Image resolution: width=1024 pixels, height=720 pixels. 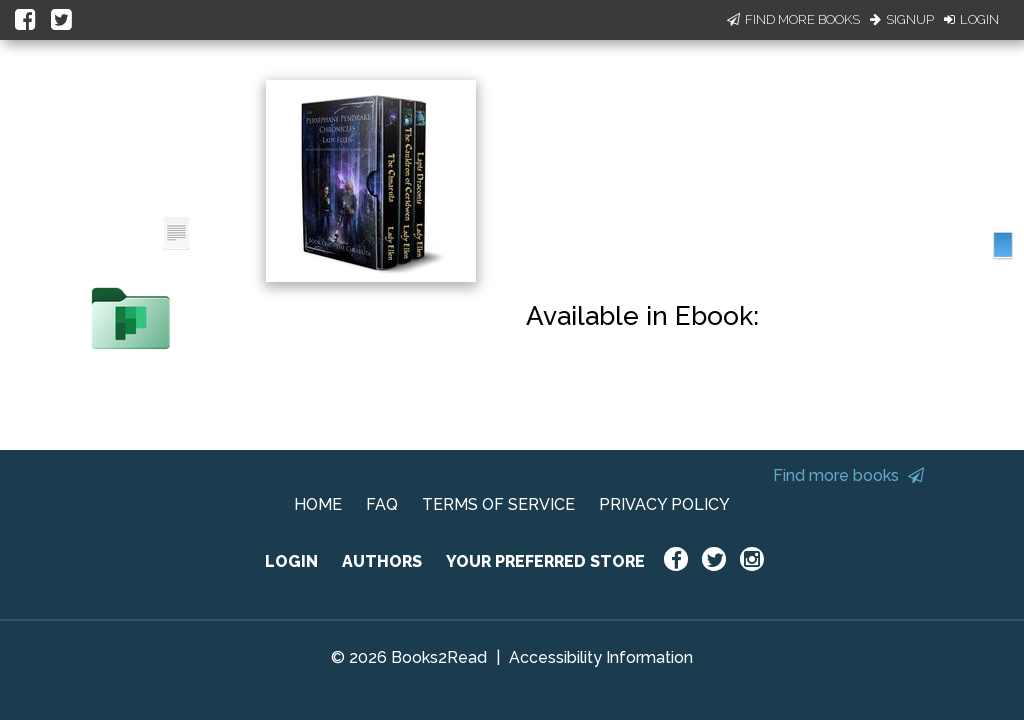 What do you see at coordinates (176, 232) in the screenshot?
I see `indicates a file or folder contains documents` at bounding box center [176, 232].